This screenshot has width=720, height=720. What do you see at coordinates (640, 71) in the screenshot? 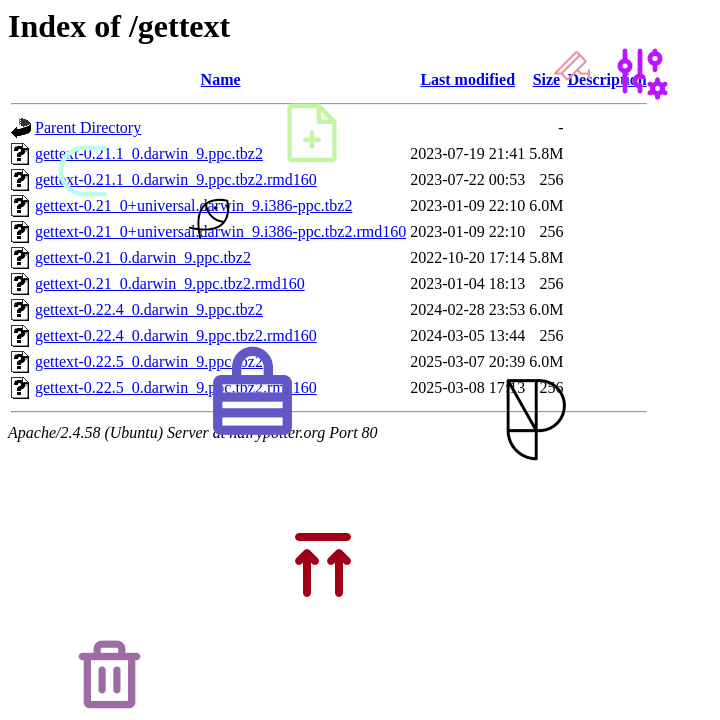
I see `access advanced settings or configuration options` at bounding box center [640, 71].